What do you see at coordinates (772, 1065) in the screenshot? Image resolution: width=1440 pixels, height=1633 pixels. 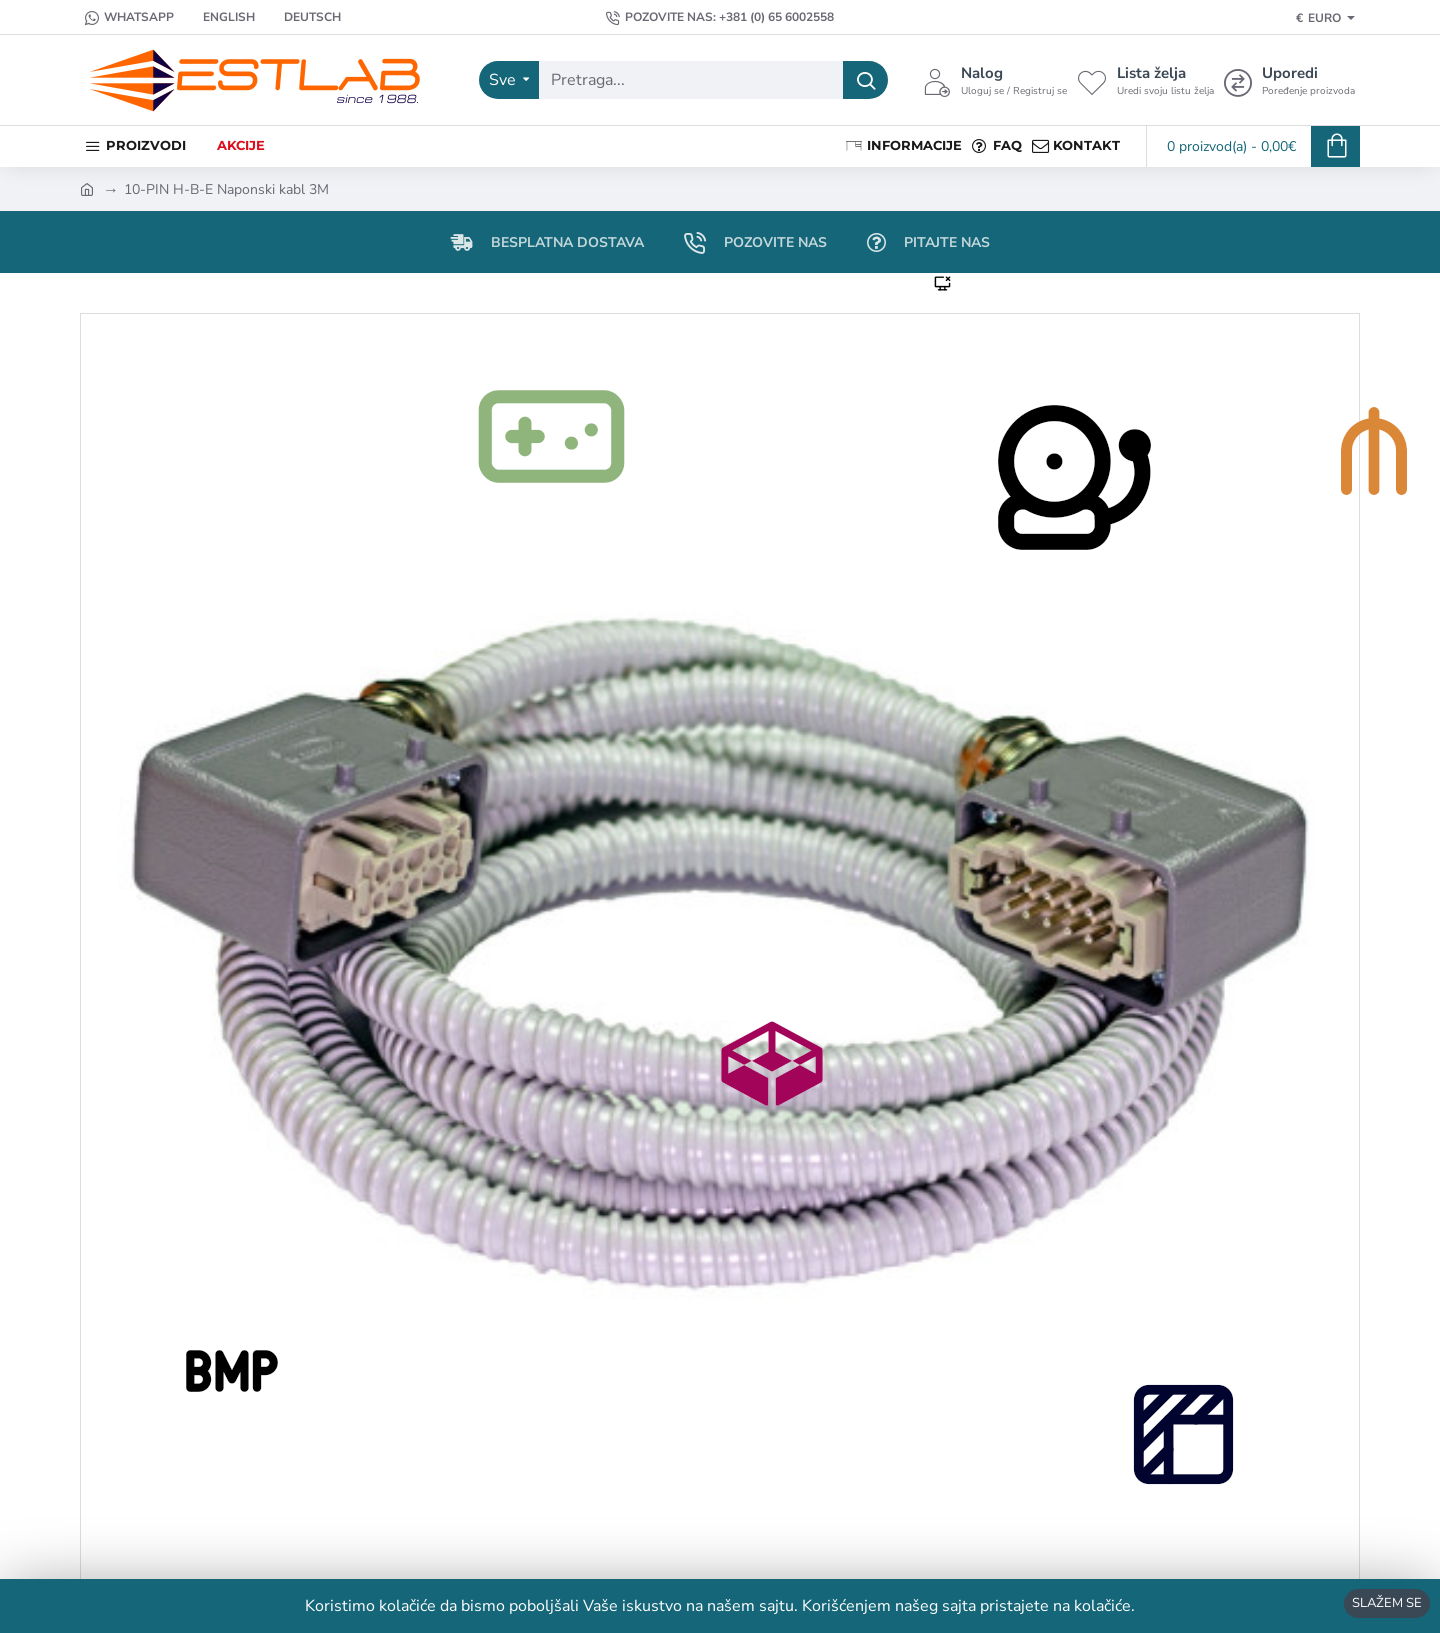 I see `open codepen to view or edit code snippets` at bounding box center [772, 1065].